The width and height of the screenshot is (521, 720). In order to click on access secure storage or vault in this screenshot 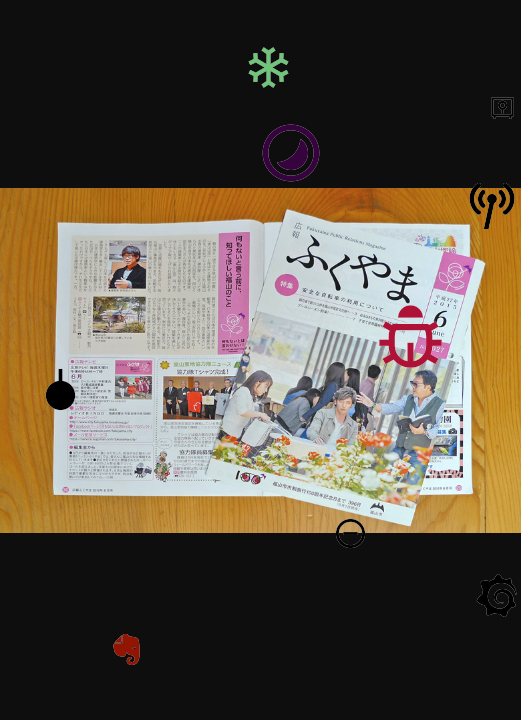, I will do `click(502, 107)`.